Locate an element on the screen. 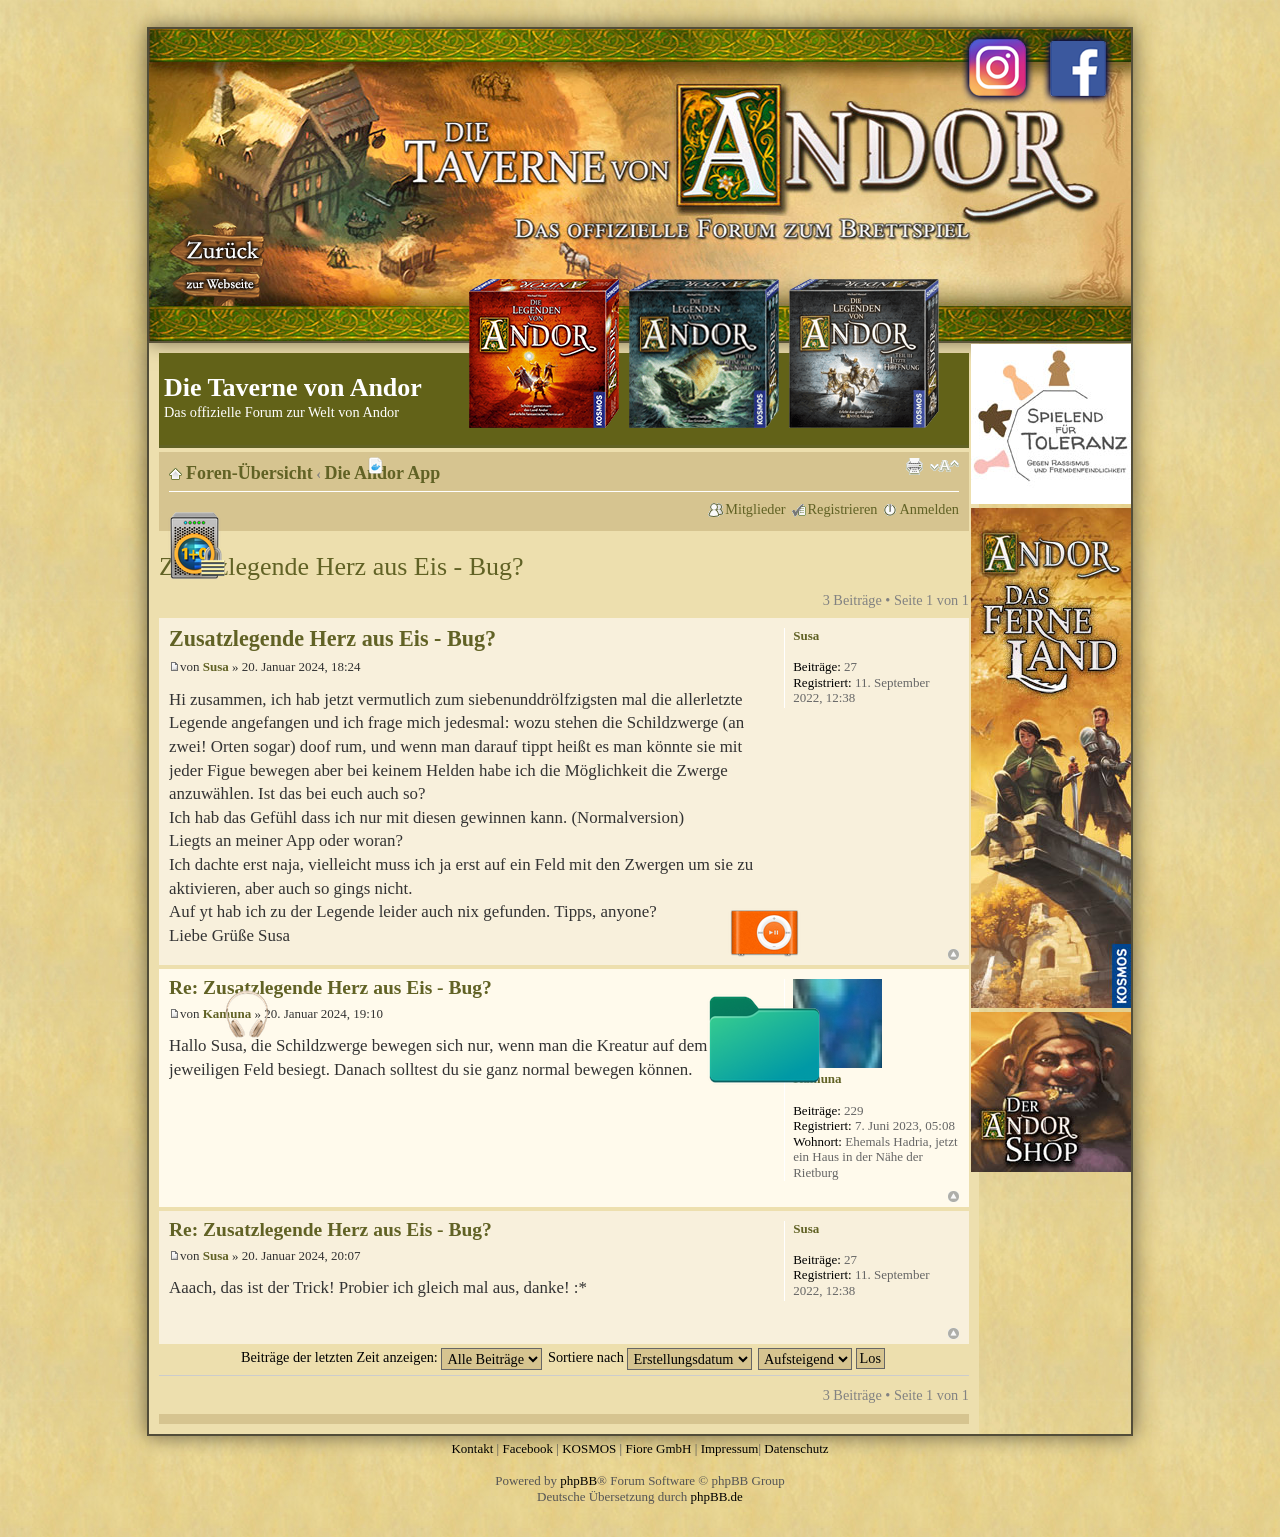 The height and width of the screenshot is (1537, 1280). iPod shuffle device connected is located at coordinates (764, 920).